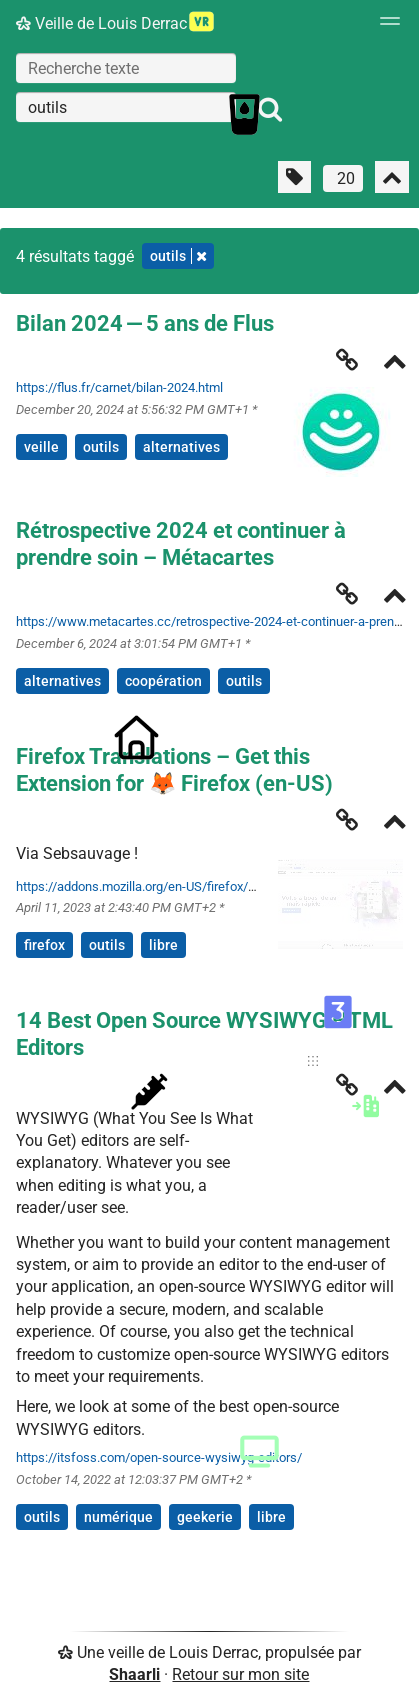 This screenshot has width=419, height=1707. What do you see at coordinates (136, 737) in the screenshot?
I see `navigate to the home screen` at bounding box center [136, 737].